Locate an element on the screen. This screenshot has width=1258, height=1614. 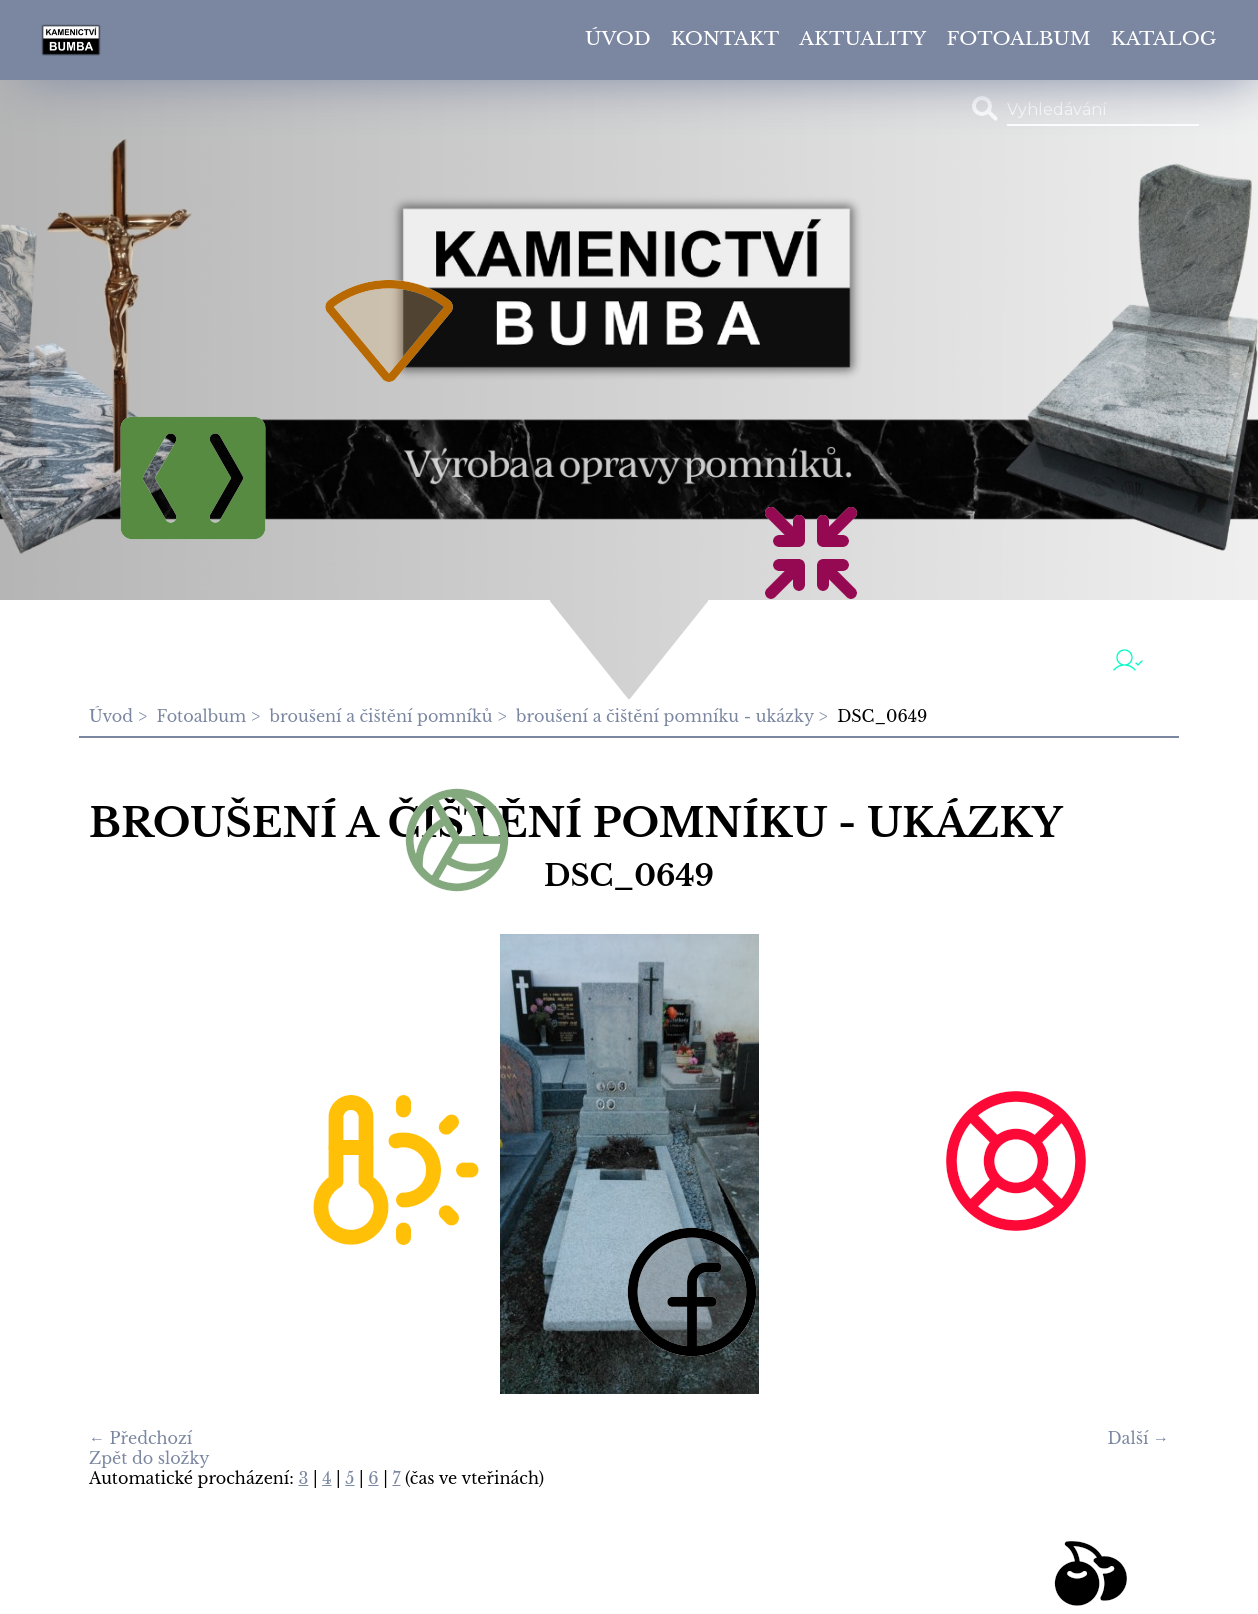
indicates fruit or food category is located at coordinates (1089, 1573).